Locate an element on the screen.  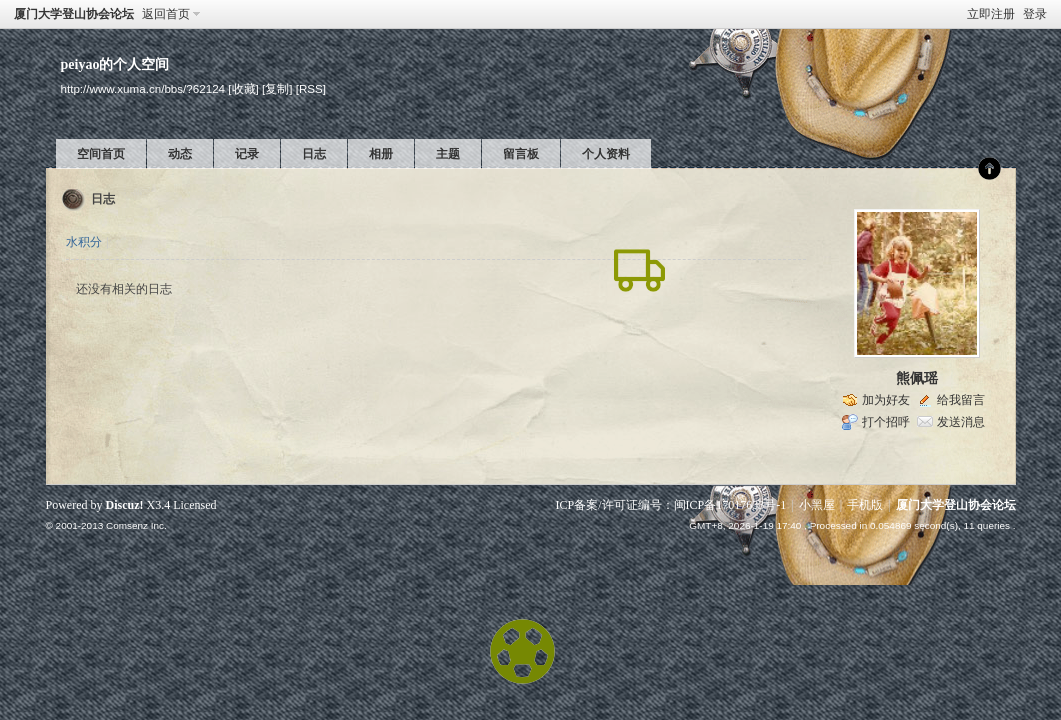
scroll to top of page is located at coordinates (989, 168).